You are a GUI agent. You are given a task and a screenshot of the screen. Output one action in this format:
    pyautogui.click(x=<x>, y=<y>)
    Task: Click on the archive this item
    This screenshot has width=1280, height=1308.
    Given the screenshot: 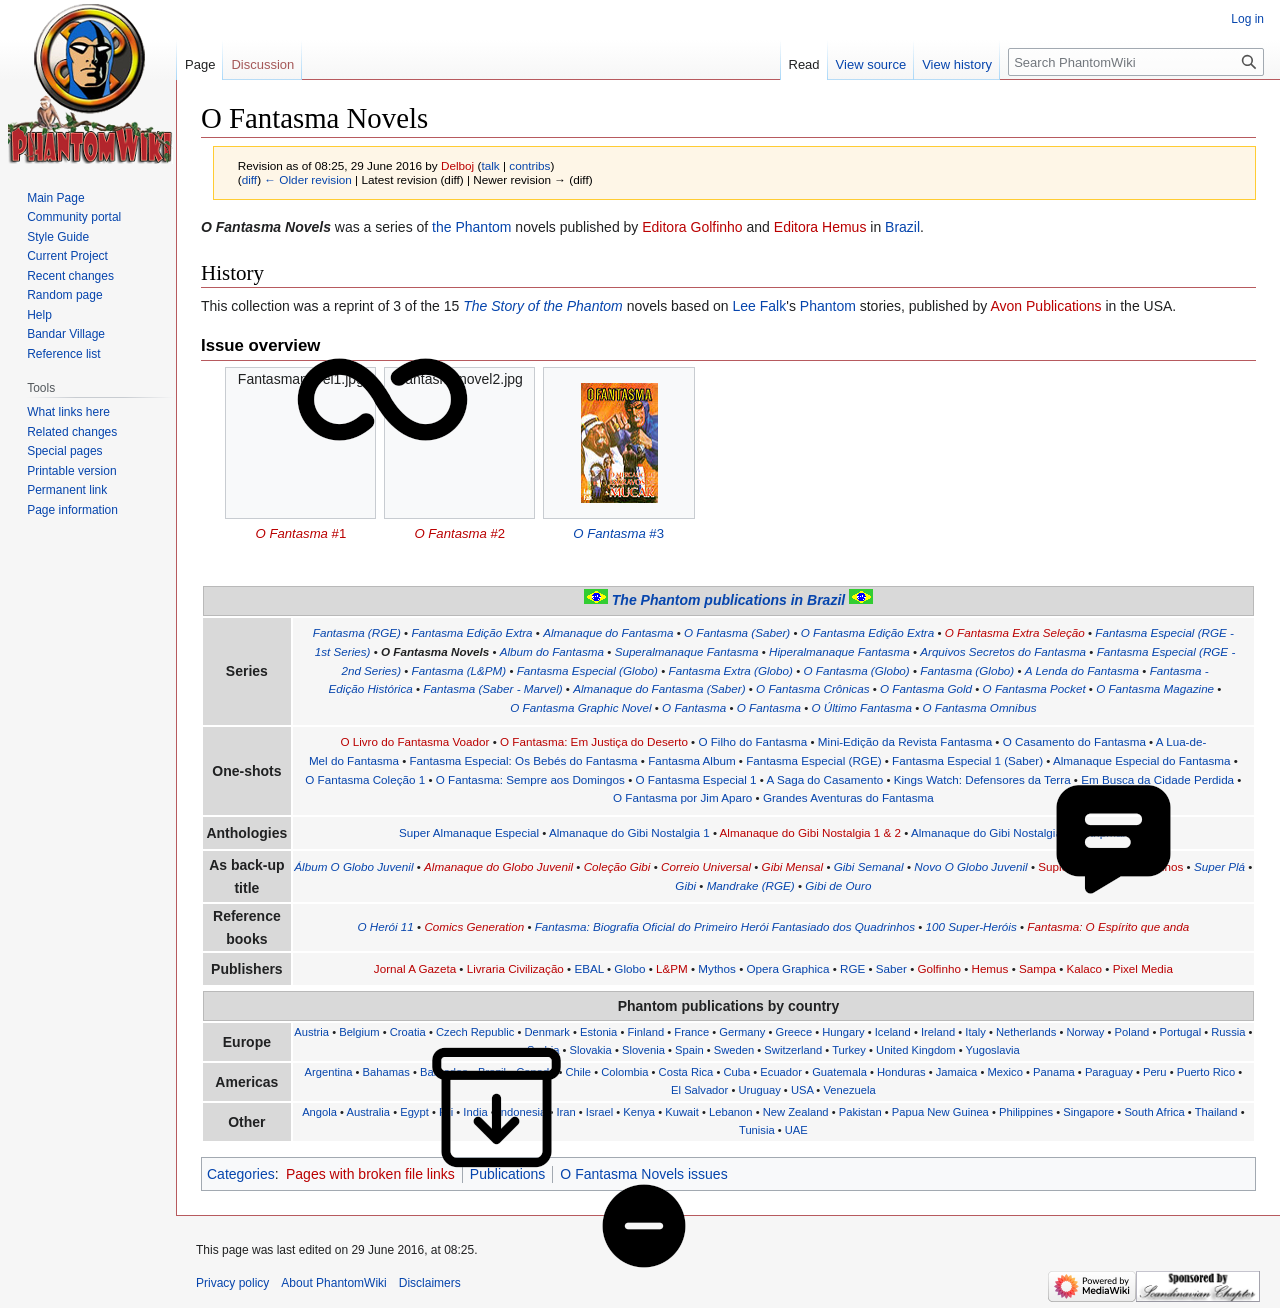 What is the action you would take?
    pyautogui.click(x=496, y=1107)
    